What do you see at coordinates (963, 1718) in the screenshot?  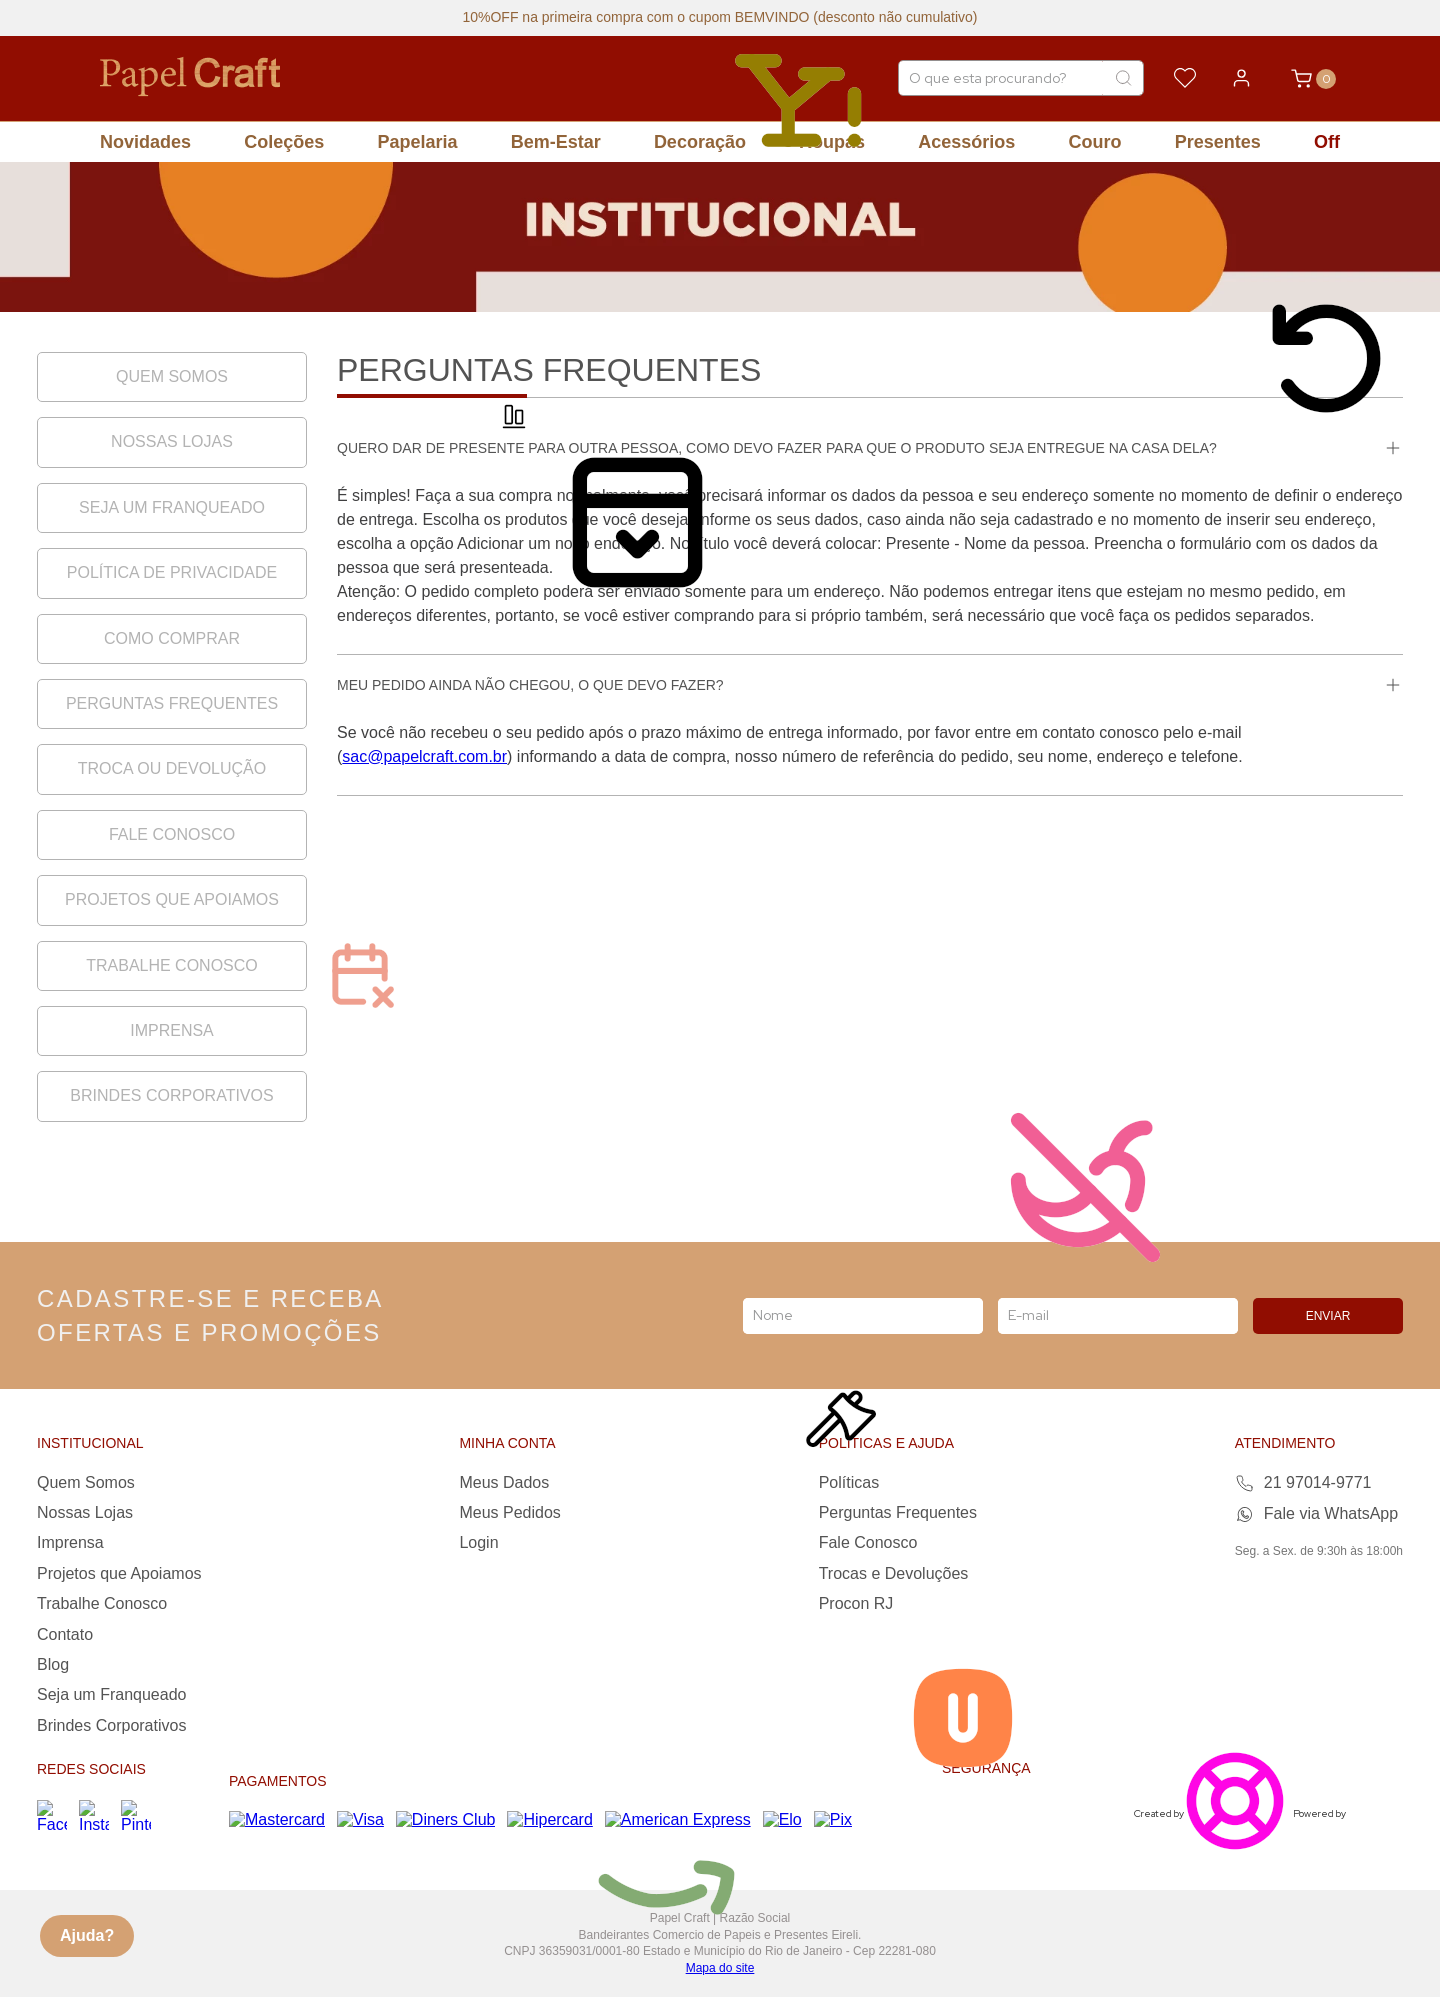 I see `indicates an unread item or status` at bounding box center [963, 1718].